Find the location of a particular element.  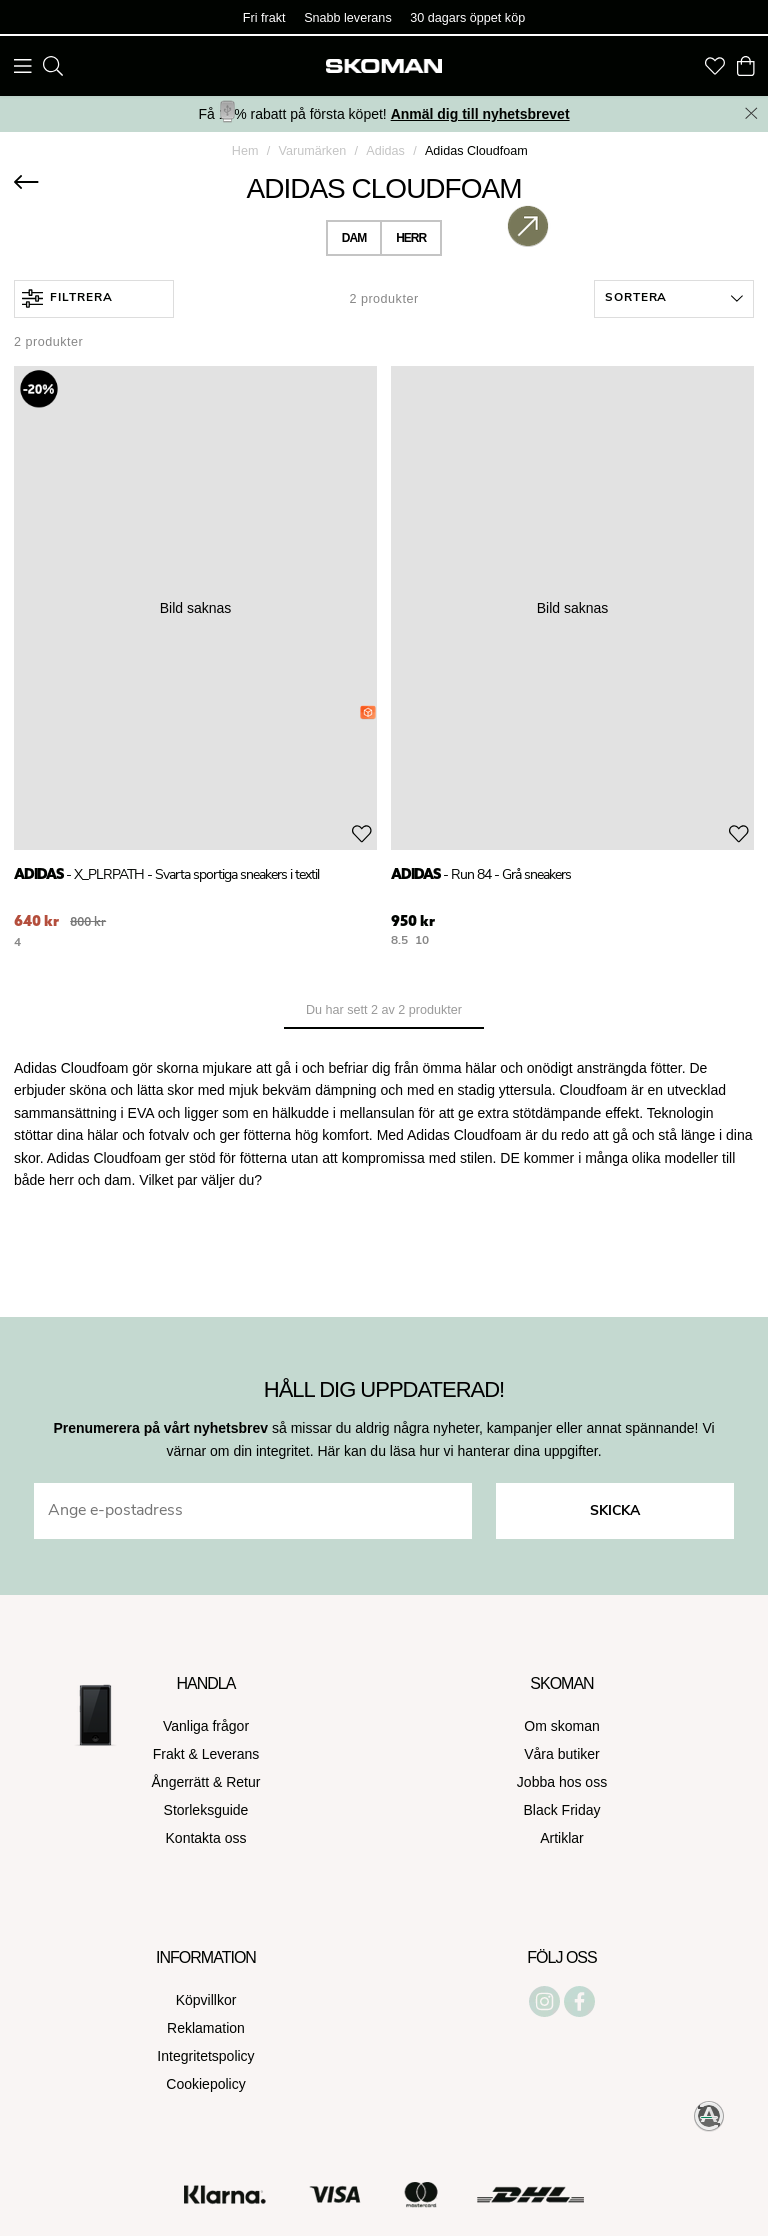

access connected USB storage device is located at coordinates (227, 111).